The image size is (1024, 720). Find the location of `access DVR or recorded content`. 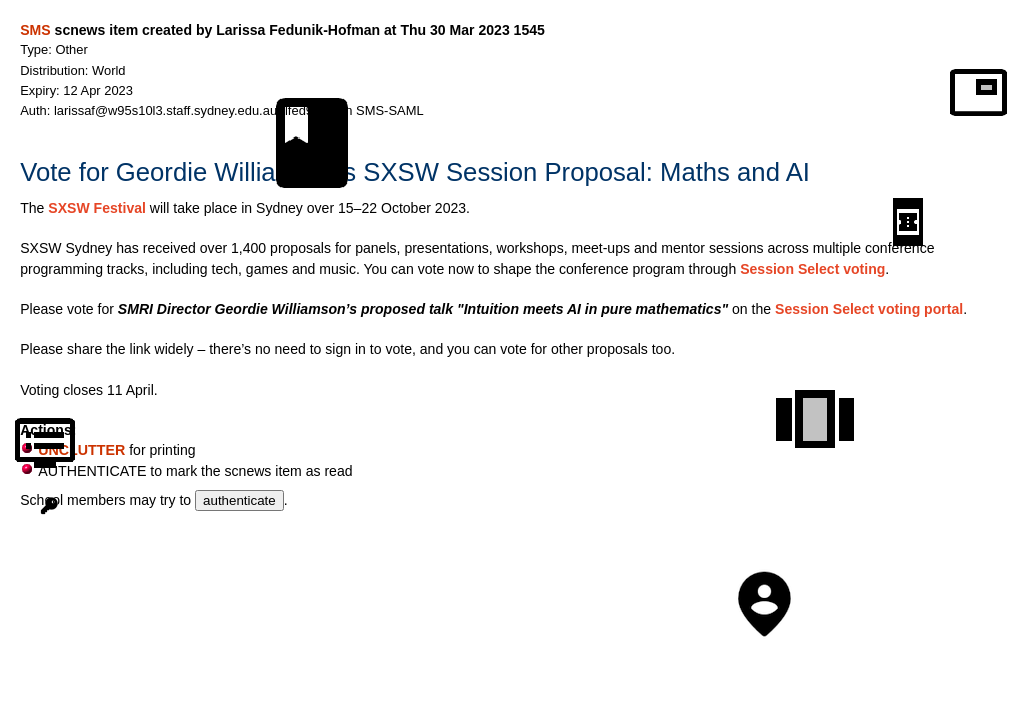

access DVR or recorded content is located at coordinates (45, 443).